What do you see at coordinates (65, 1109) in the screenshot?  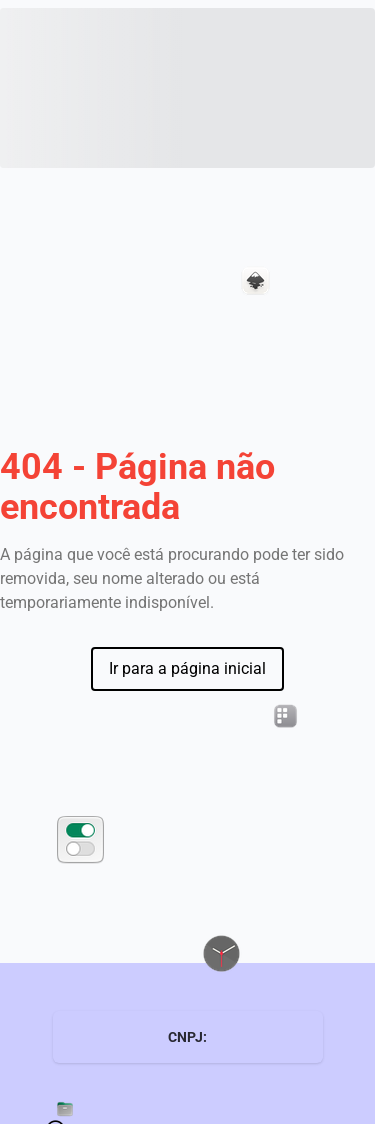 I see `open the file manager application` at bounding box center [65, 1109].